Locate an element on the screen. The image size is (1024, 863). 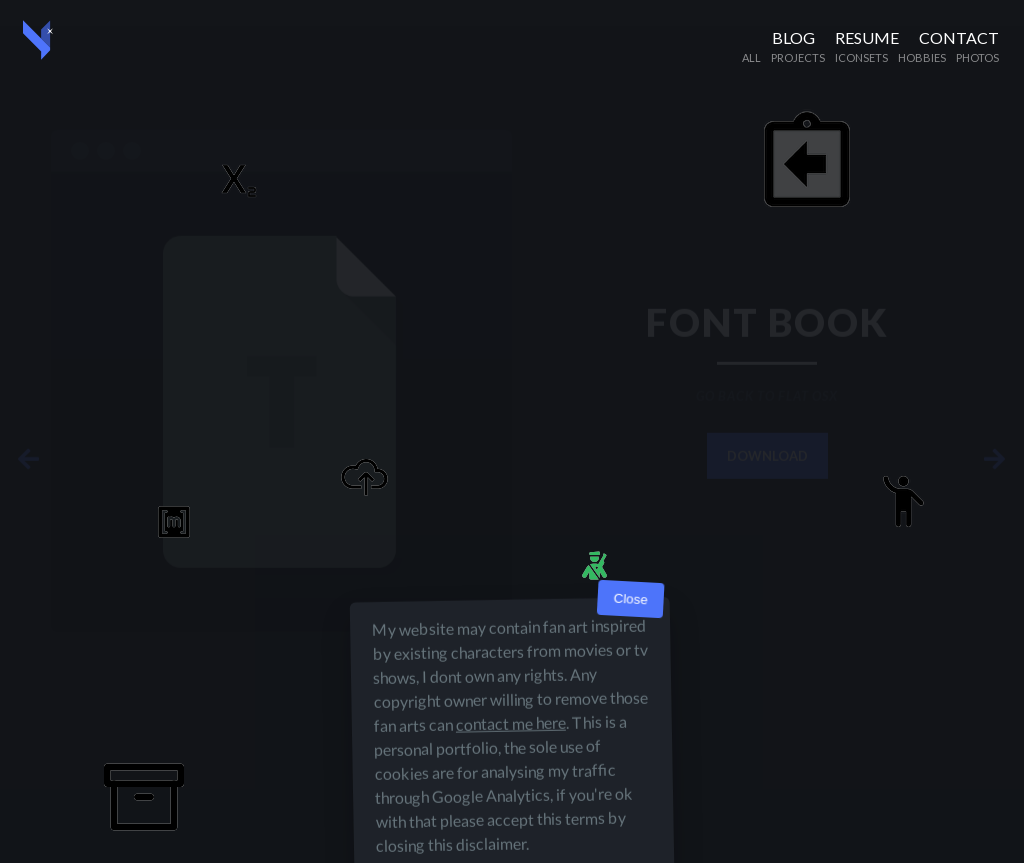
indicates military or armed forces personnel is located at coordinates (594, 565).